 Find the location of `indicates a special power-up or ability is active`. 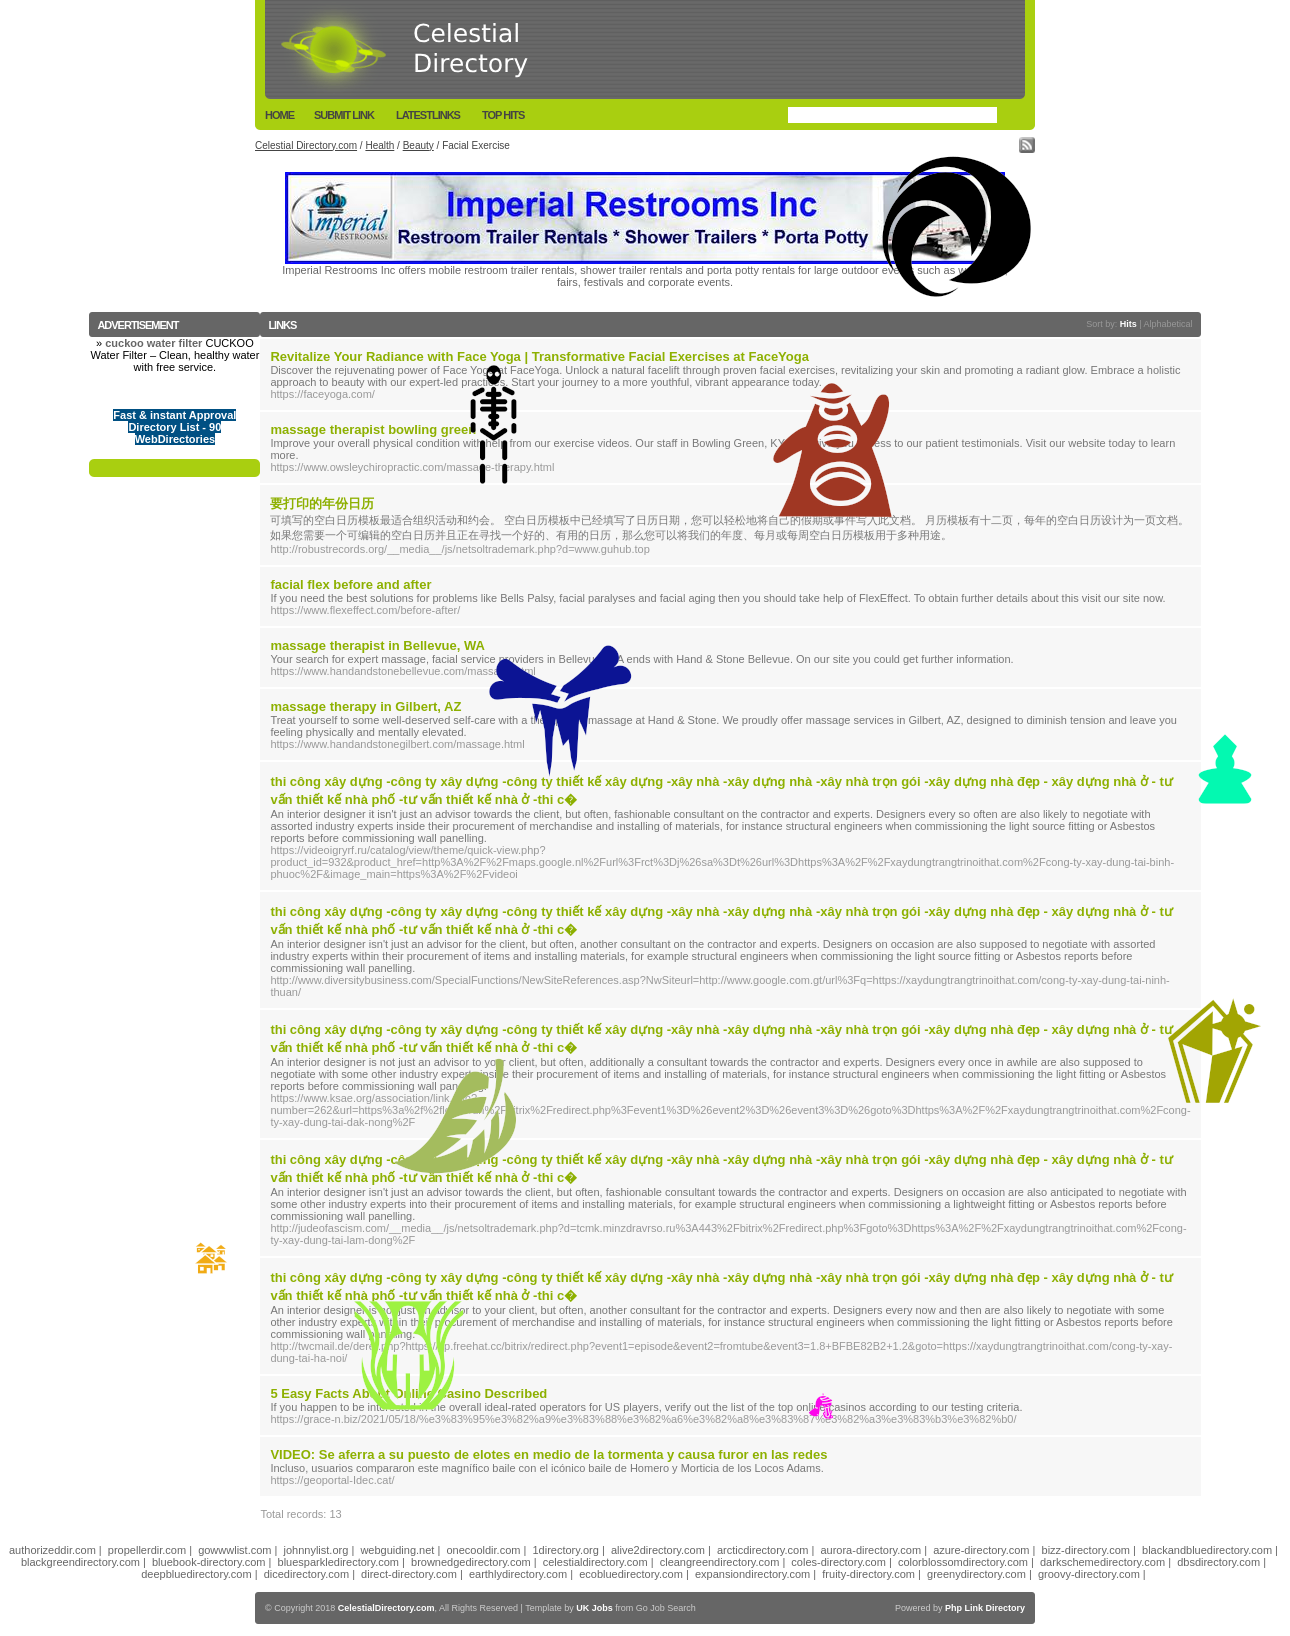

indicates a special power-up or ability is active is located at coordinates (408, 1355).